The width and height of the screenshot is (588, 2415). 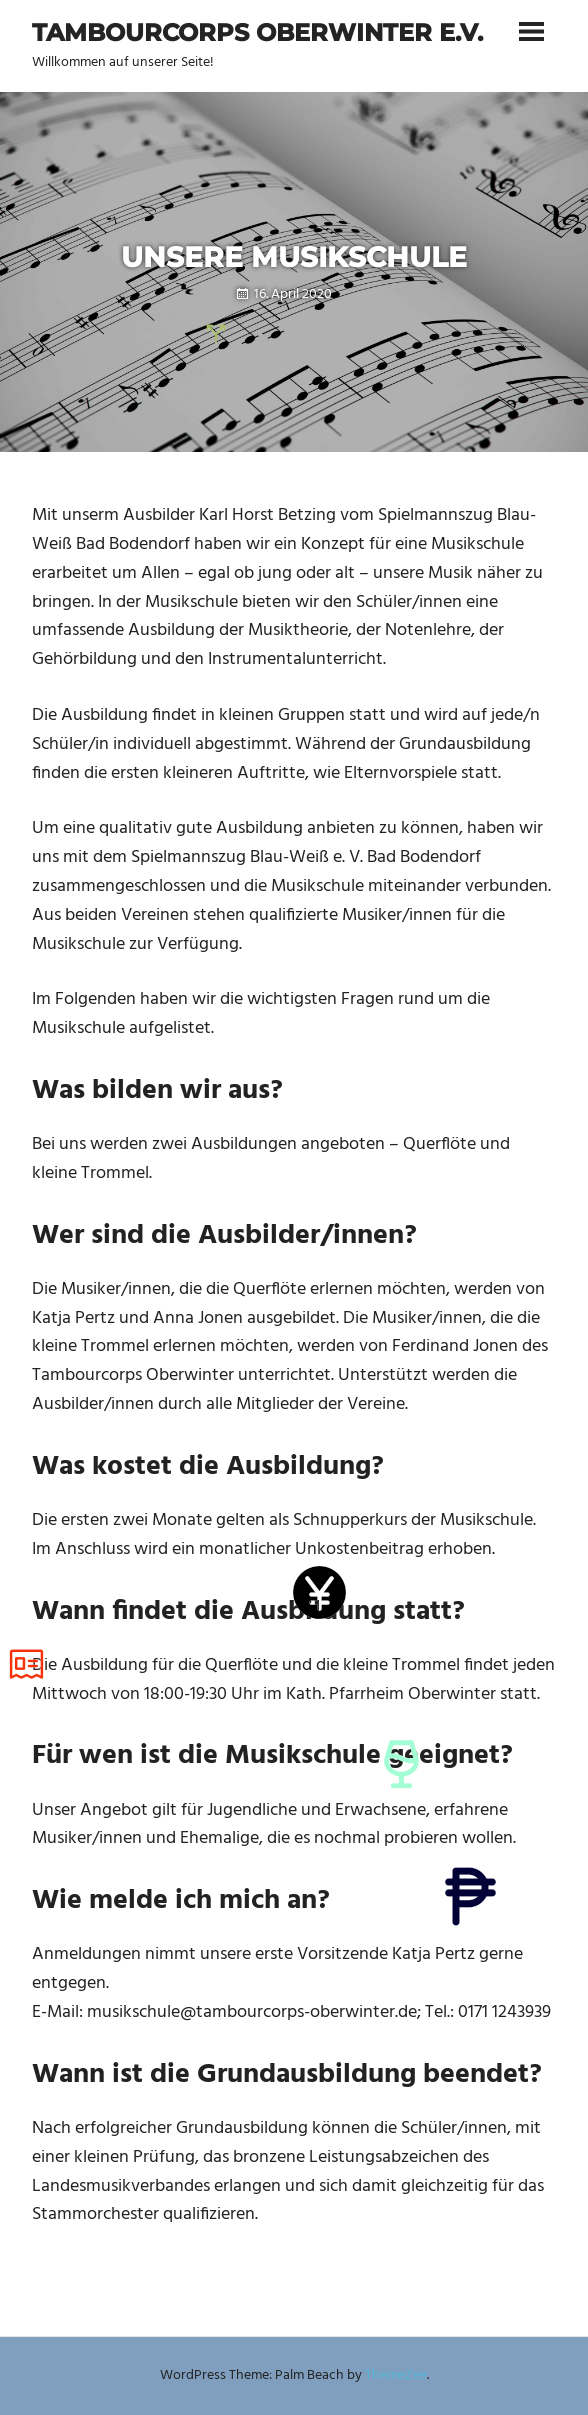 I want to click on view or select Japanese yen currency, so click(x=319, y=1592).